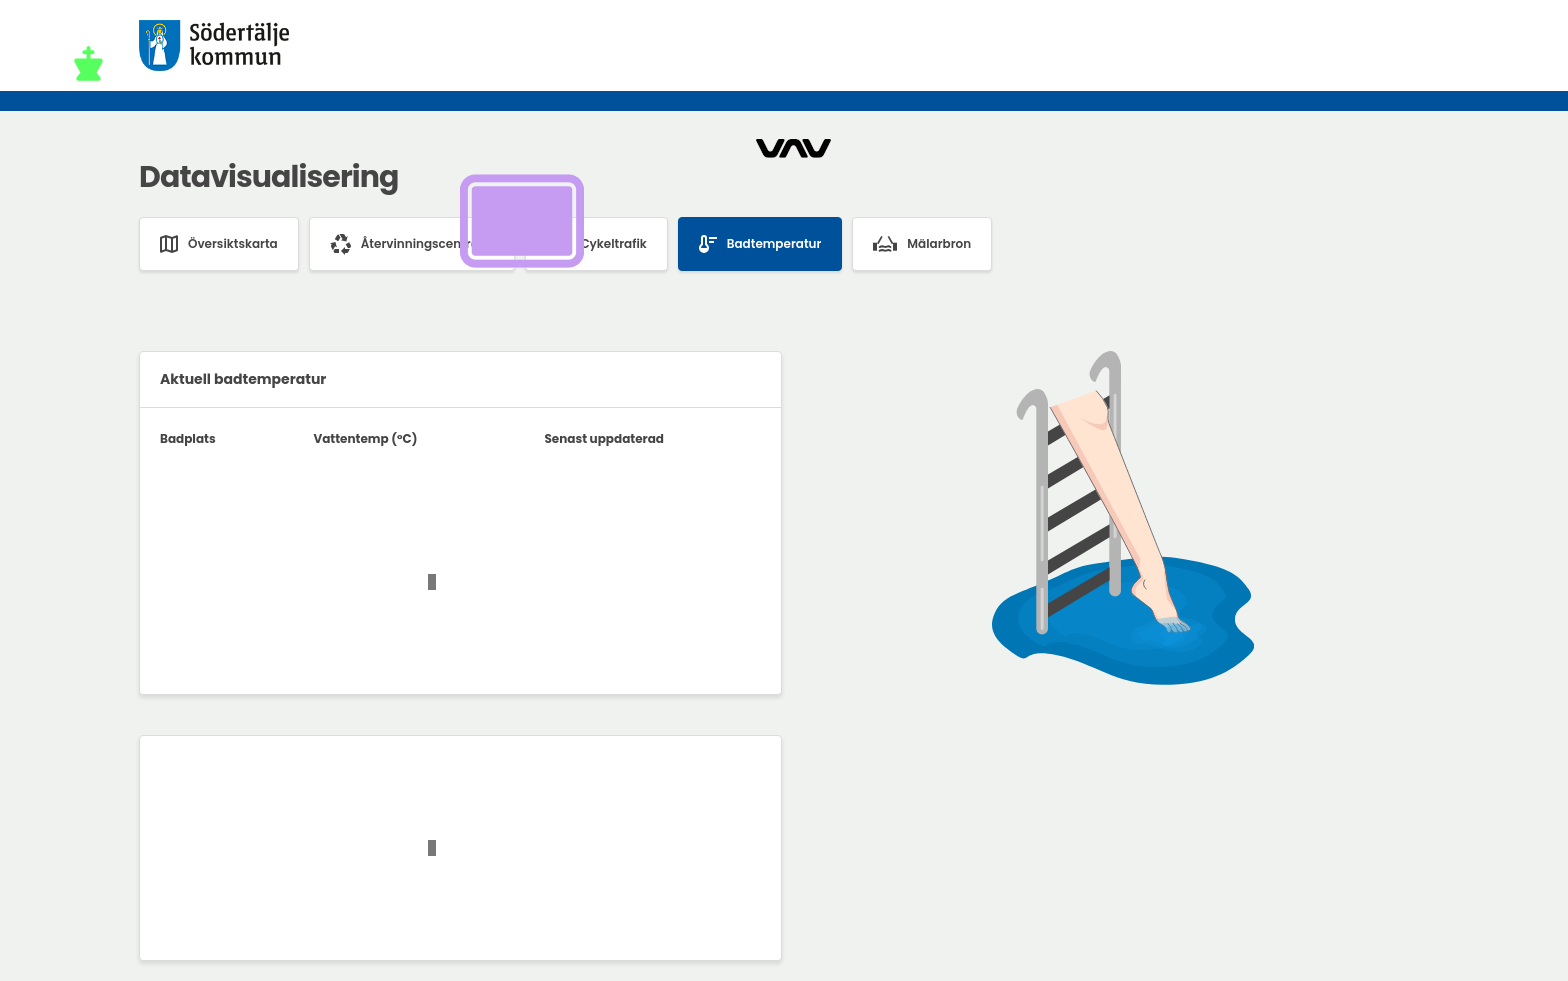 The width and height of the screenshot is (1568, 981). What do you see at coordinates (522, 221) in the screenshot?
I see `switch to landscape orientation` at bounding box center [522, 221].